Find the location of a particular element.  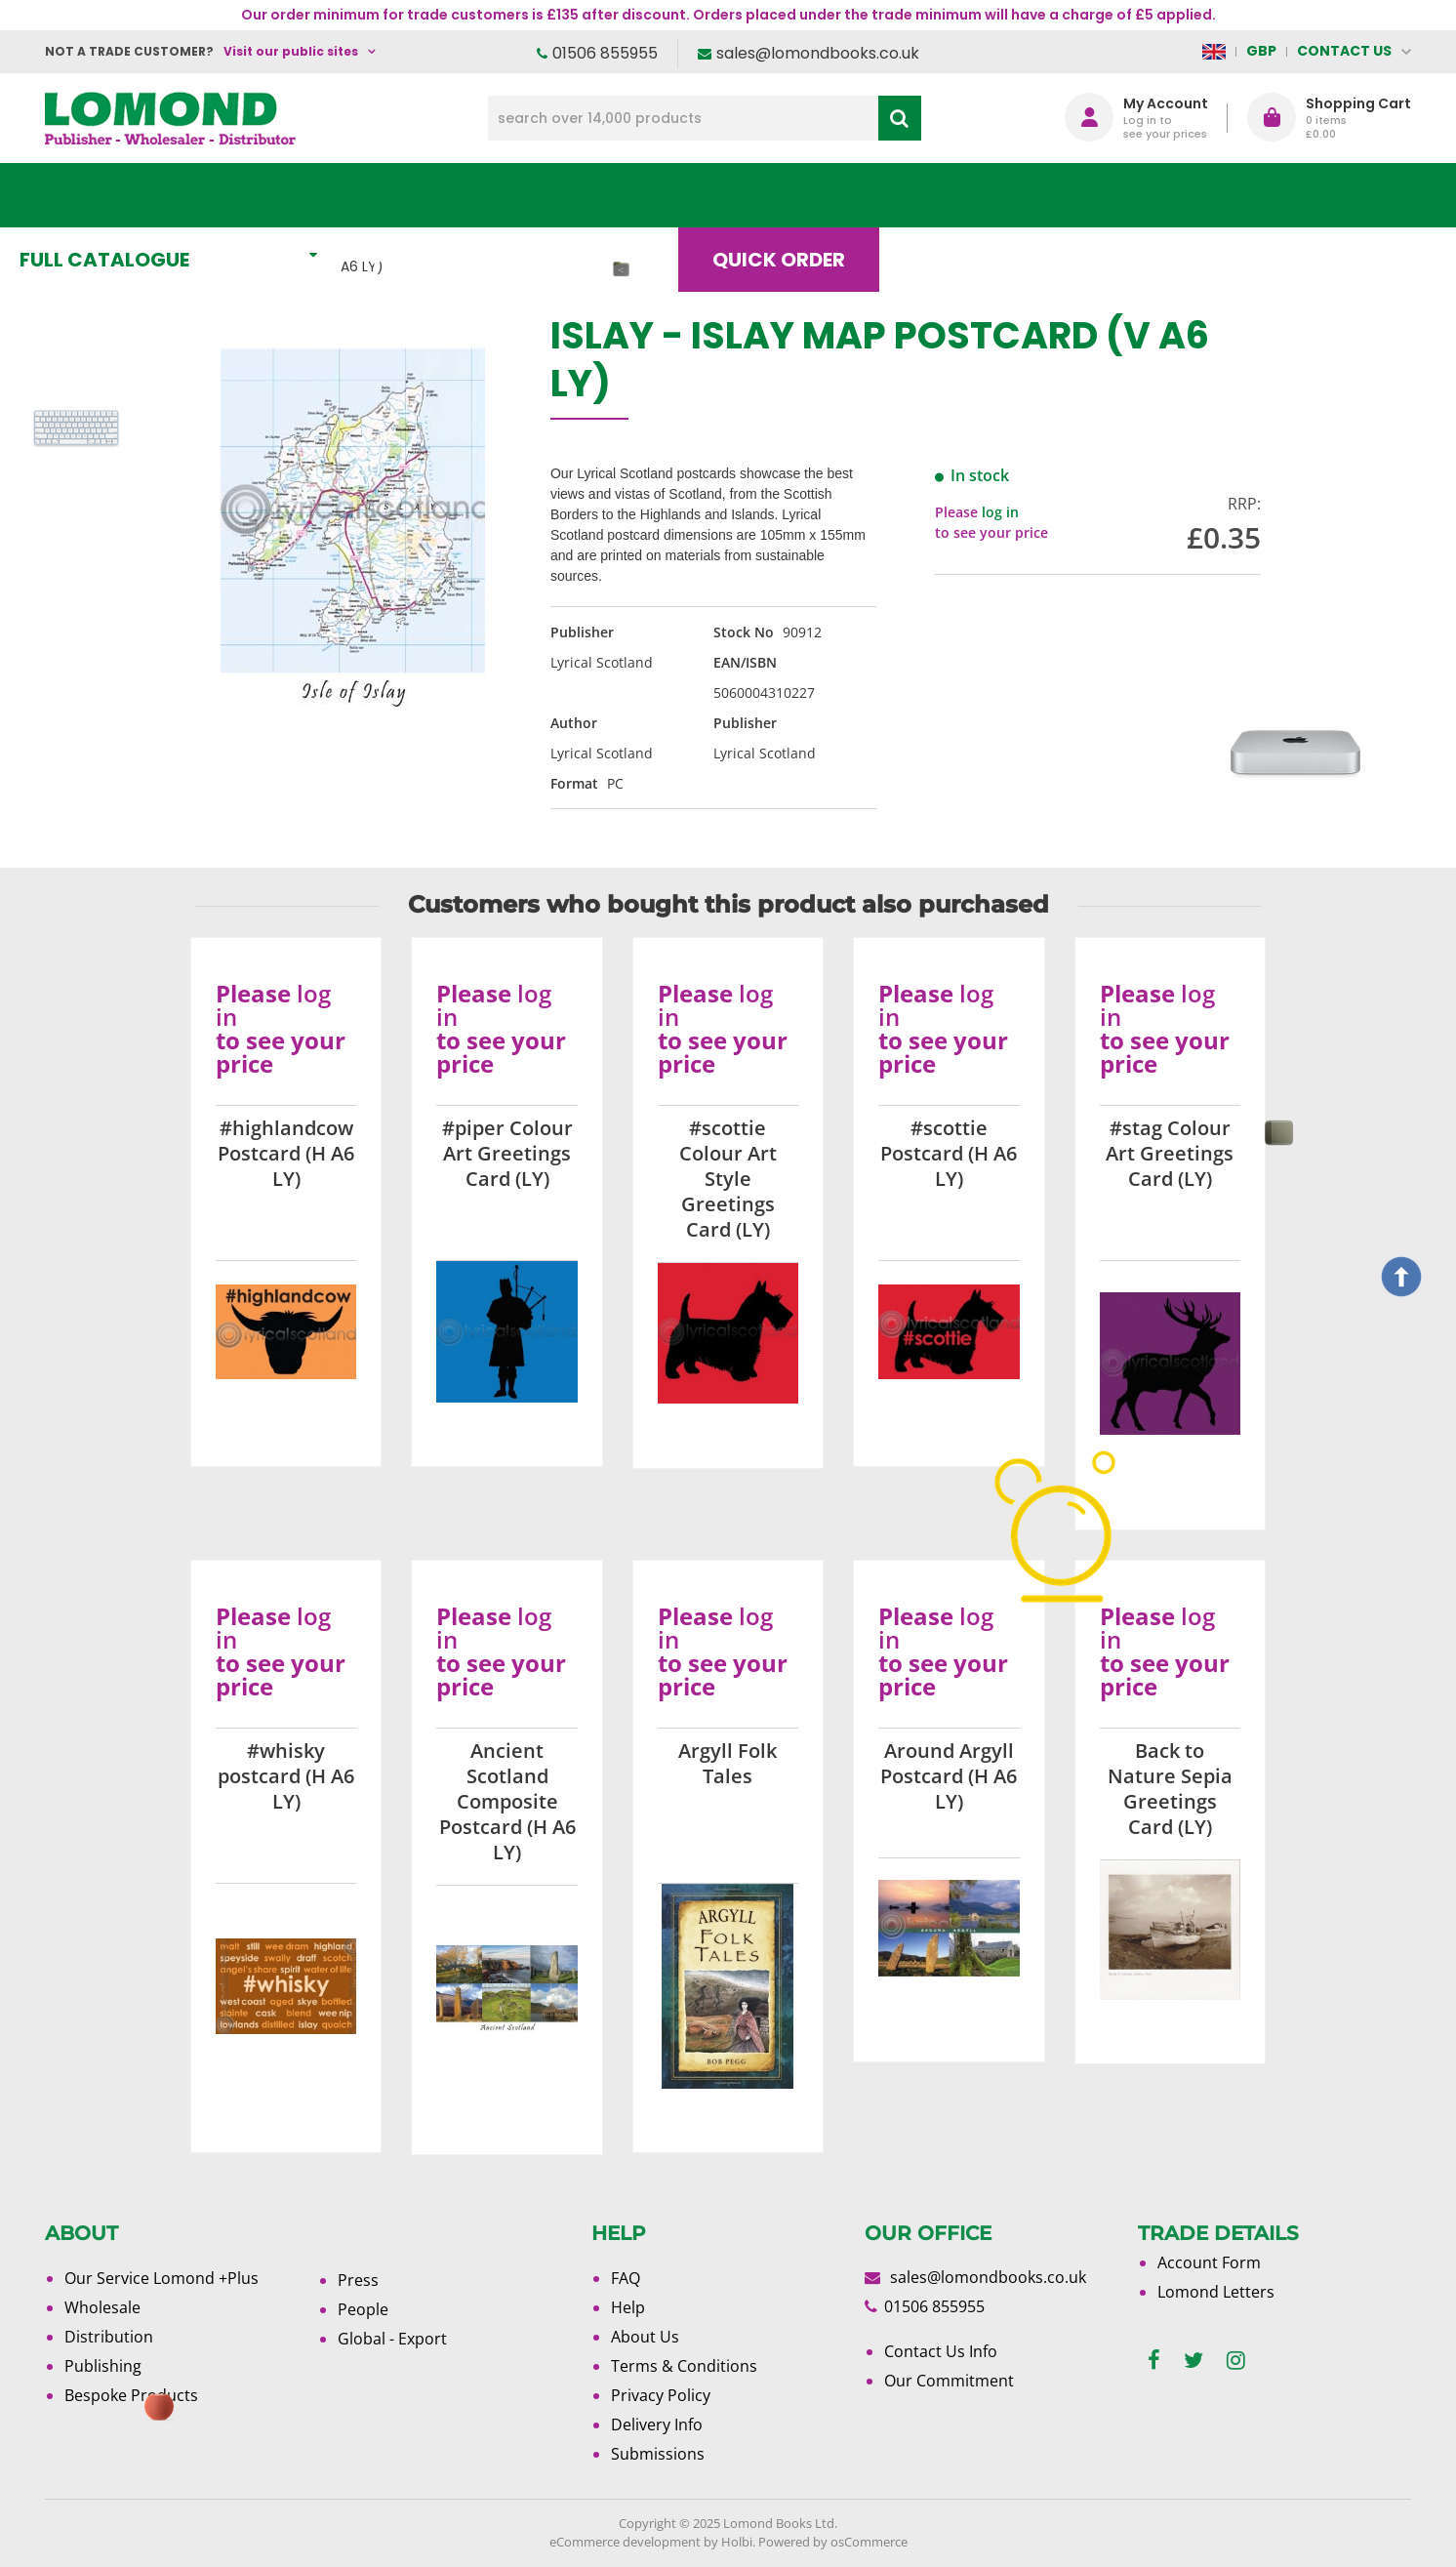

connect to a bluetooth keyboard is located at coordinates (76, 428).